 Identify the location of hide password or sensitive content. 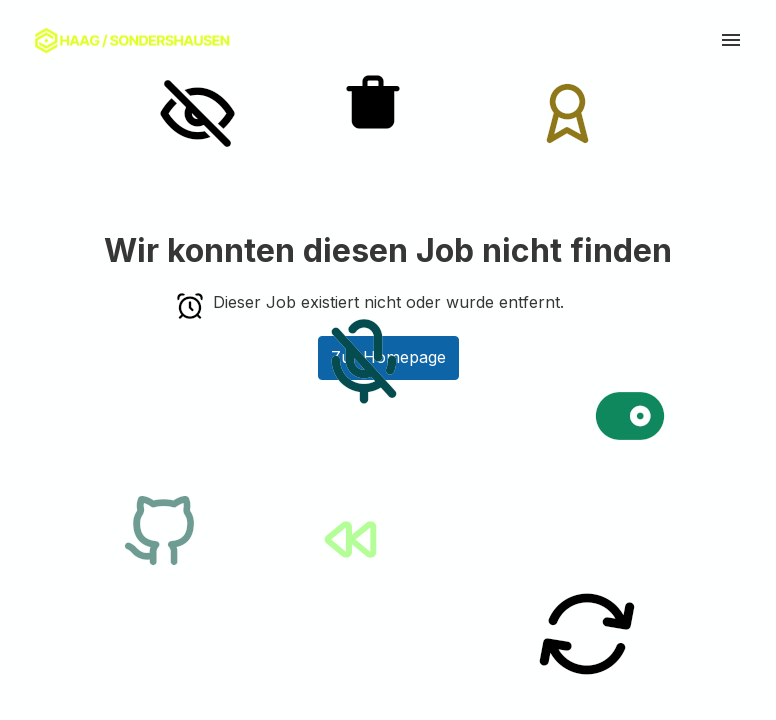
(197, 113).